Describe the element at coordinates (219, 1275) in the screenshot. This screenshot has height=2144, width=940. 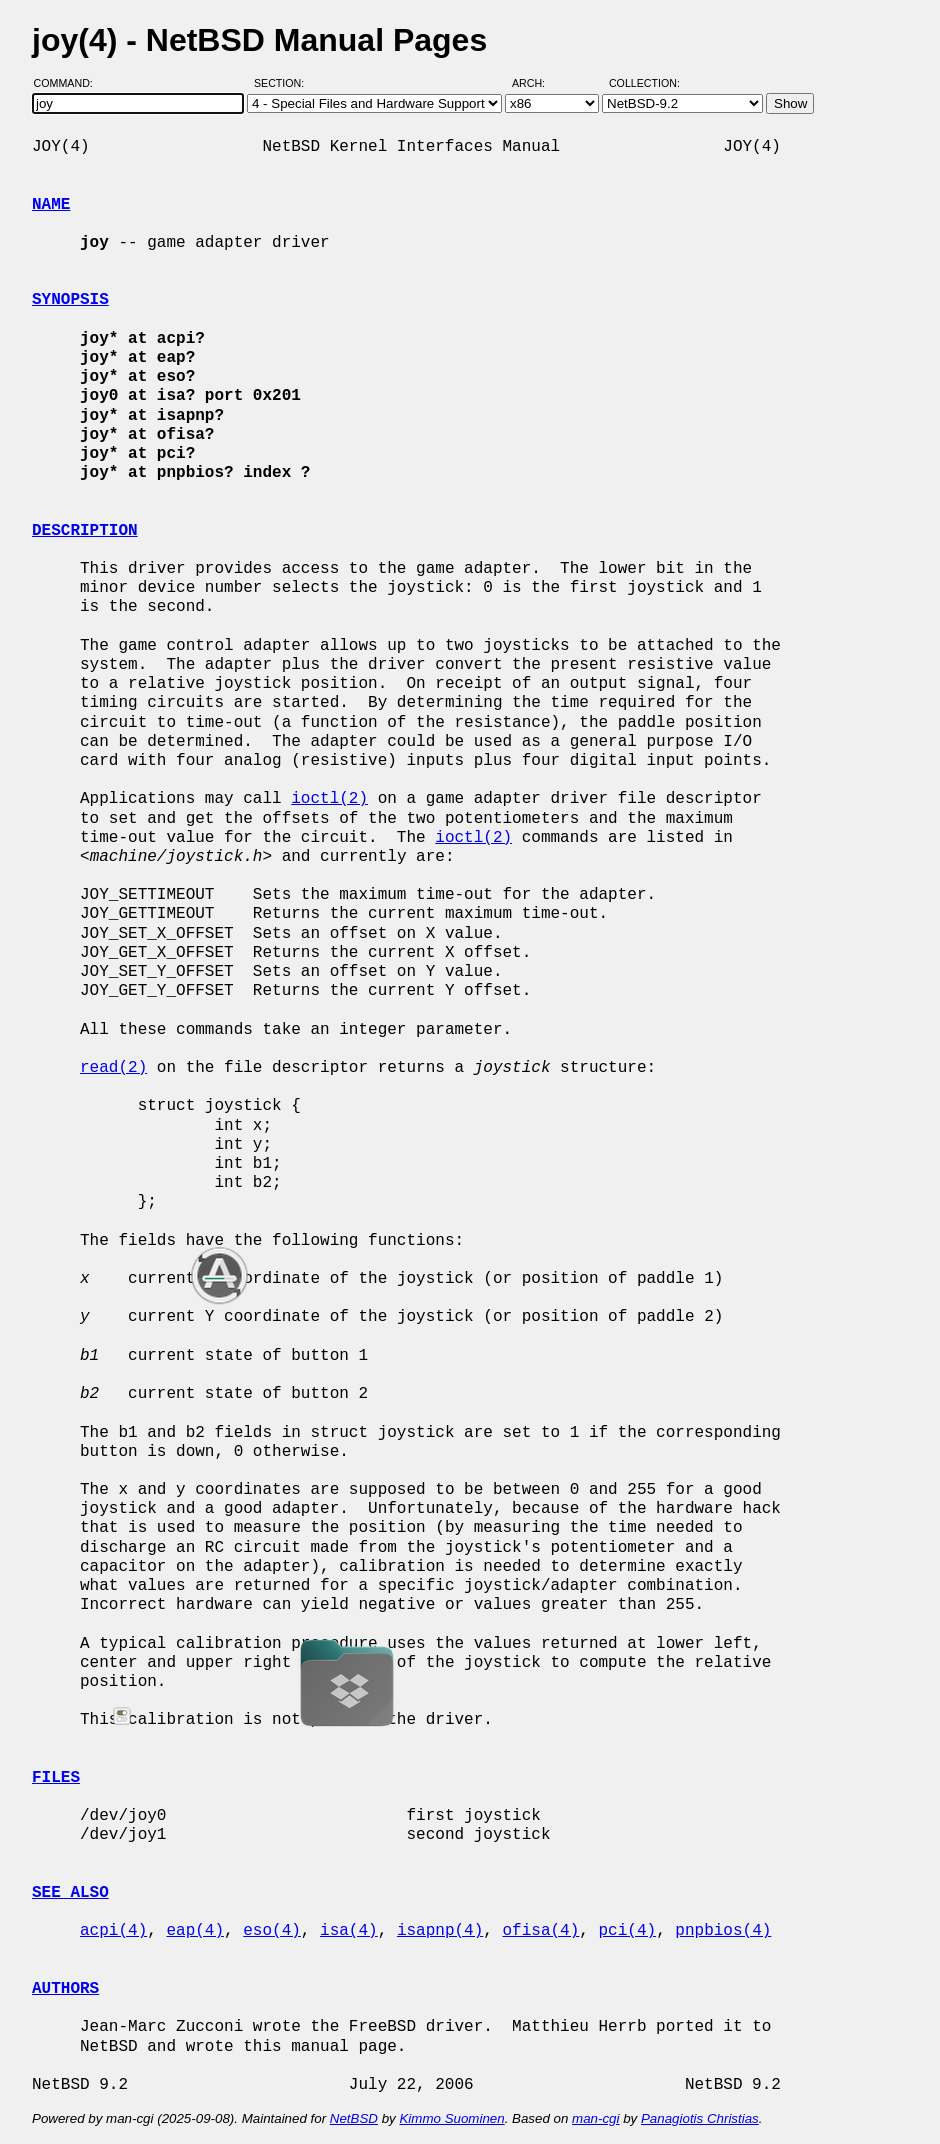
I see `open the software update manager` at that location.